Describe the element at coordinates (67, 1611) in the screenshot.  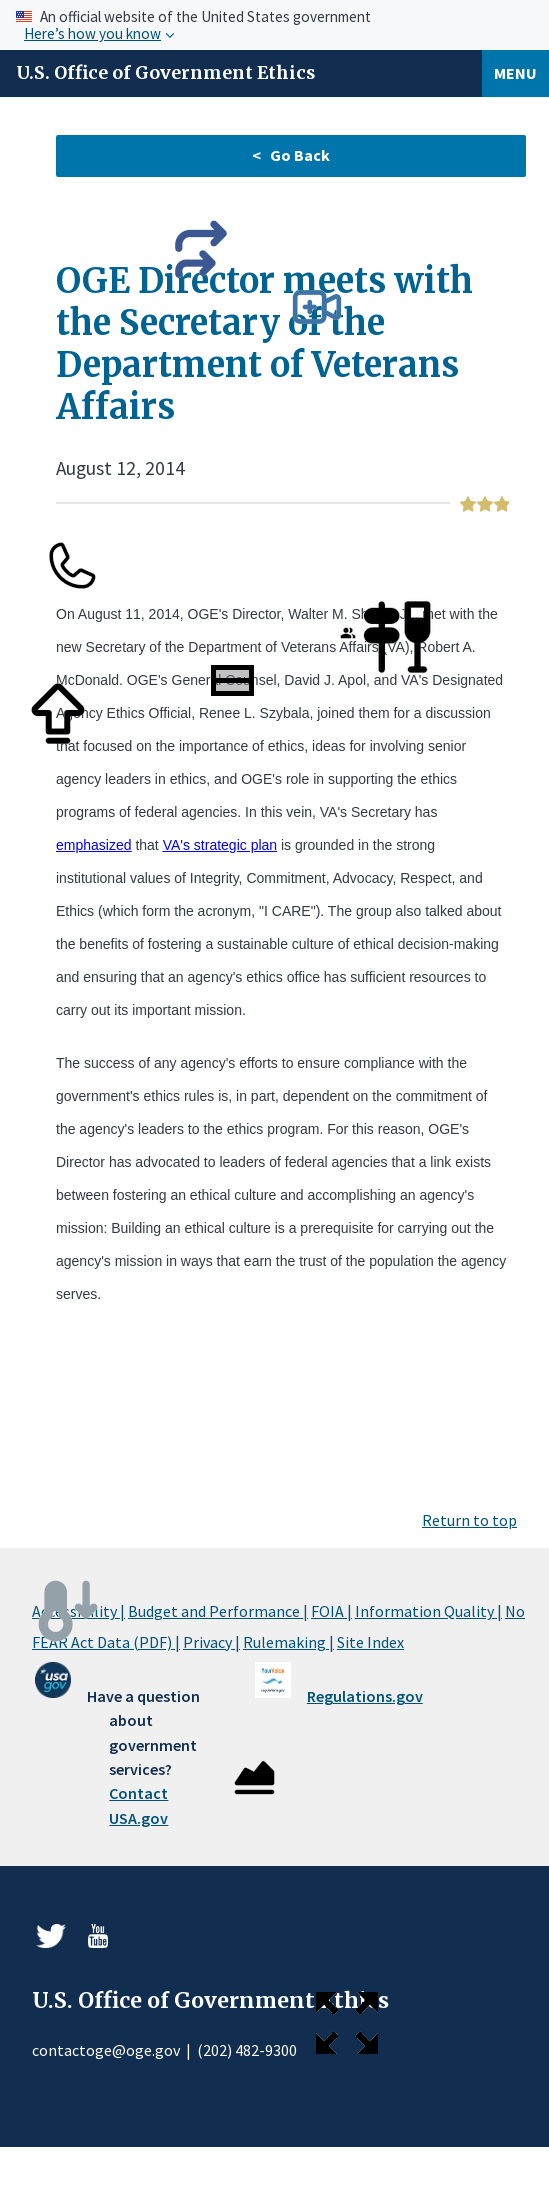
I see `indicates temperature is decreasing` at that location.